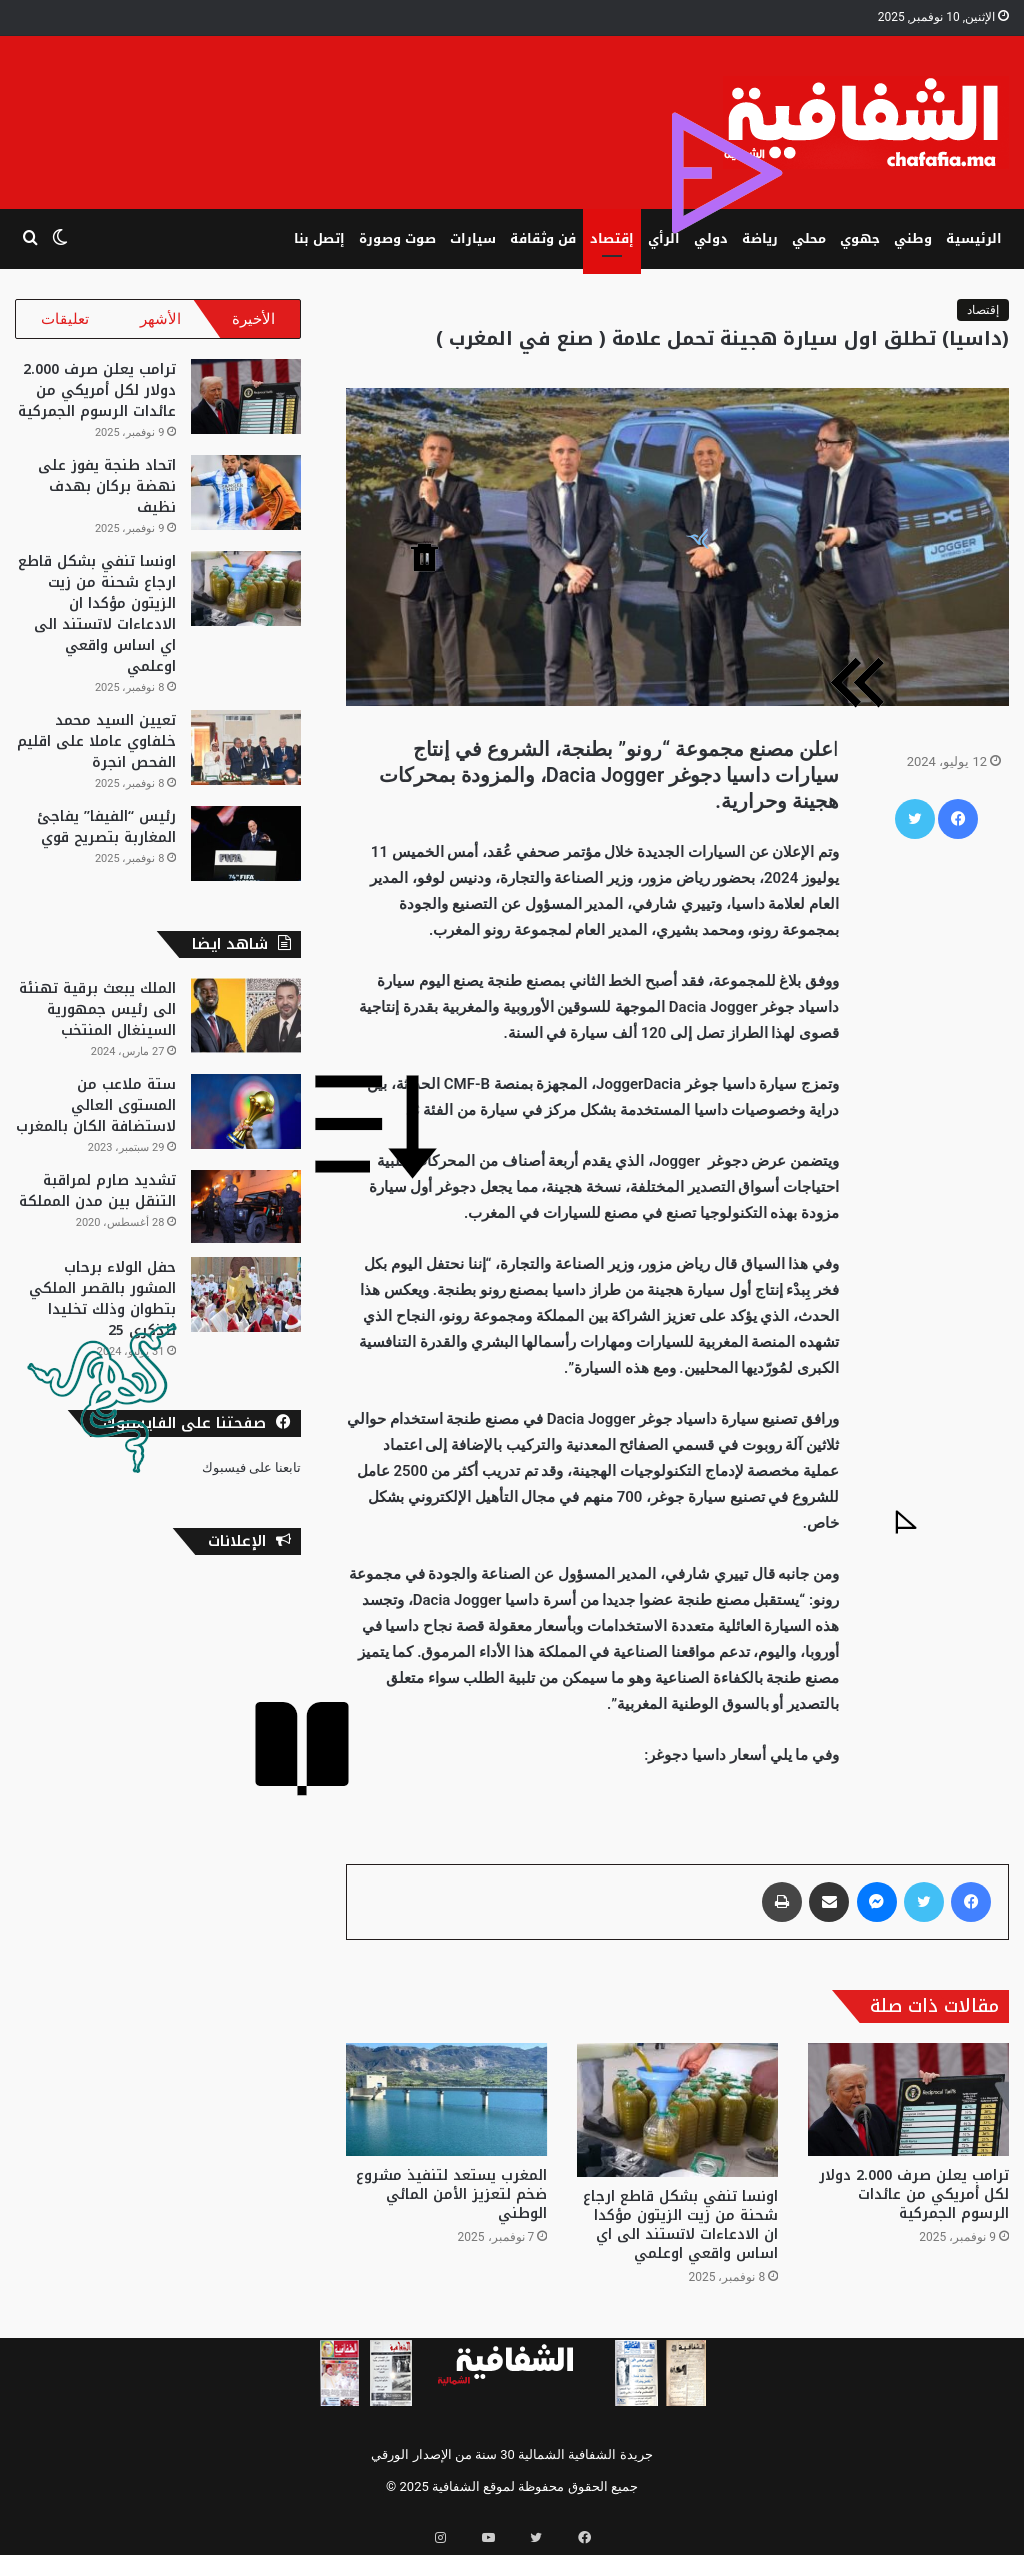  What do you see at coordinates (102, 1398) in the screenshot?
I see `visit razer website or store` at bounding box center [102, 1398].